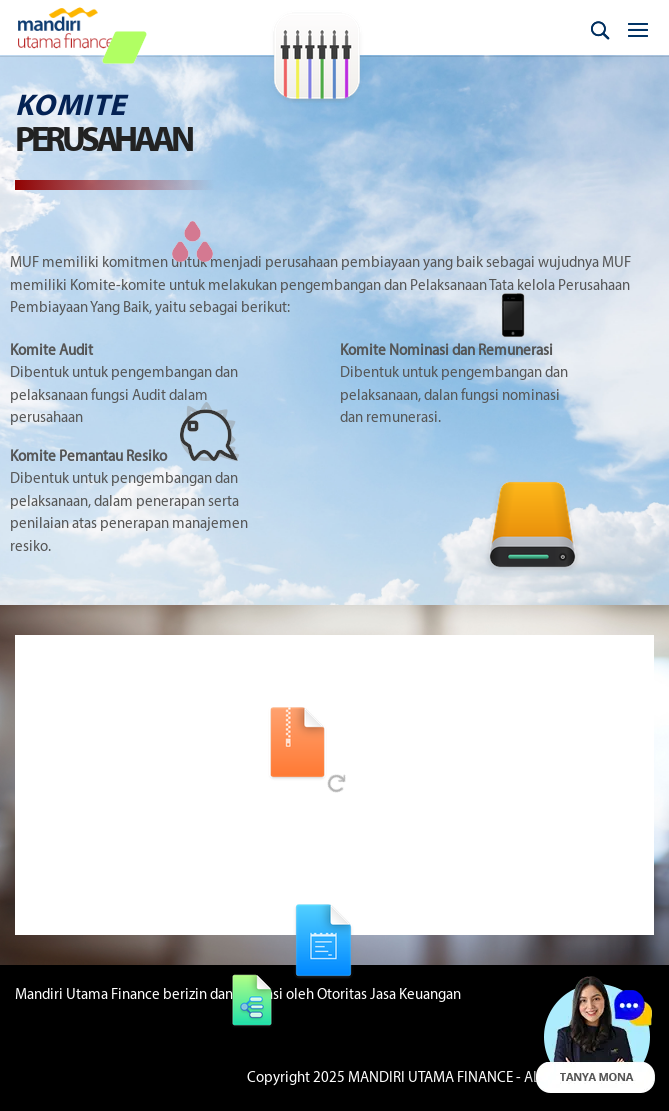 The height and width of the screenshot is (1111, 669). I want to click on iPhone device icon, so click(513, 315).